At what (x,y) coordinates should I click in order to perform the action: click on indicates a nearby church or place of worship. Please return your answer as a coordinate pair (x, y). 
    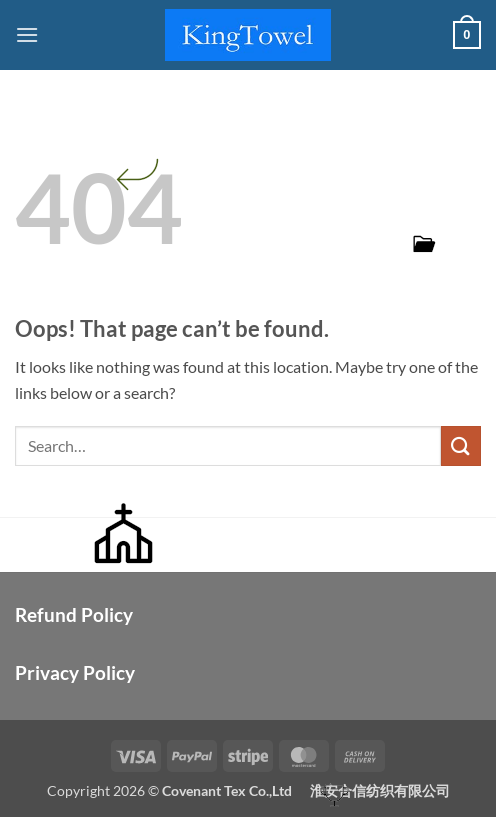
    Looking at the image, I should click on (123, 536).